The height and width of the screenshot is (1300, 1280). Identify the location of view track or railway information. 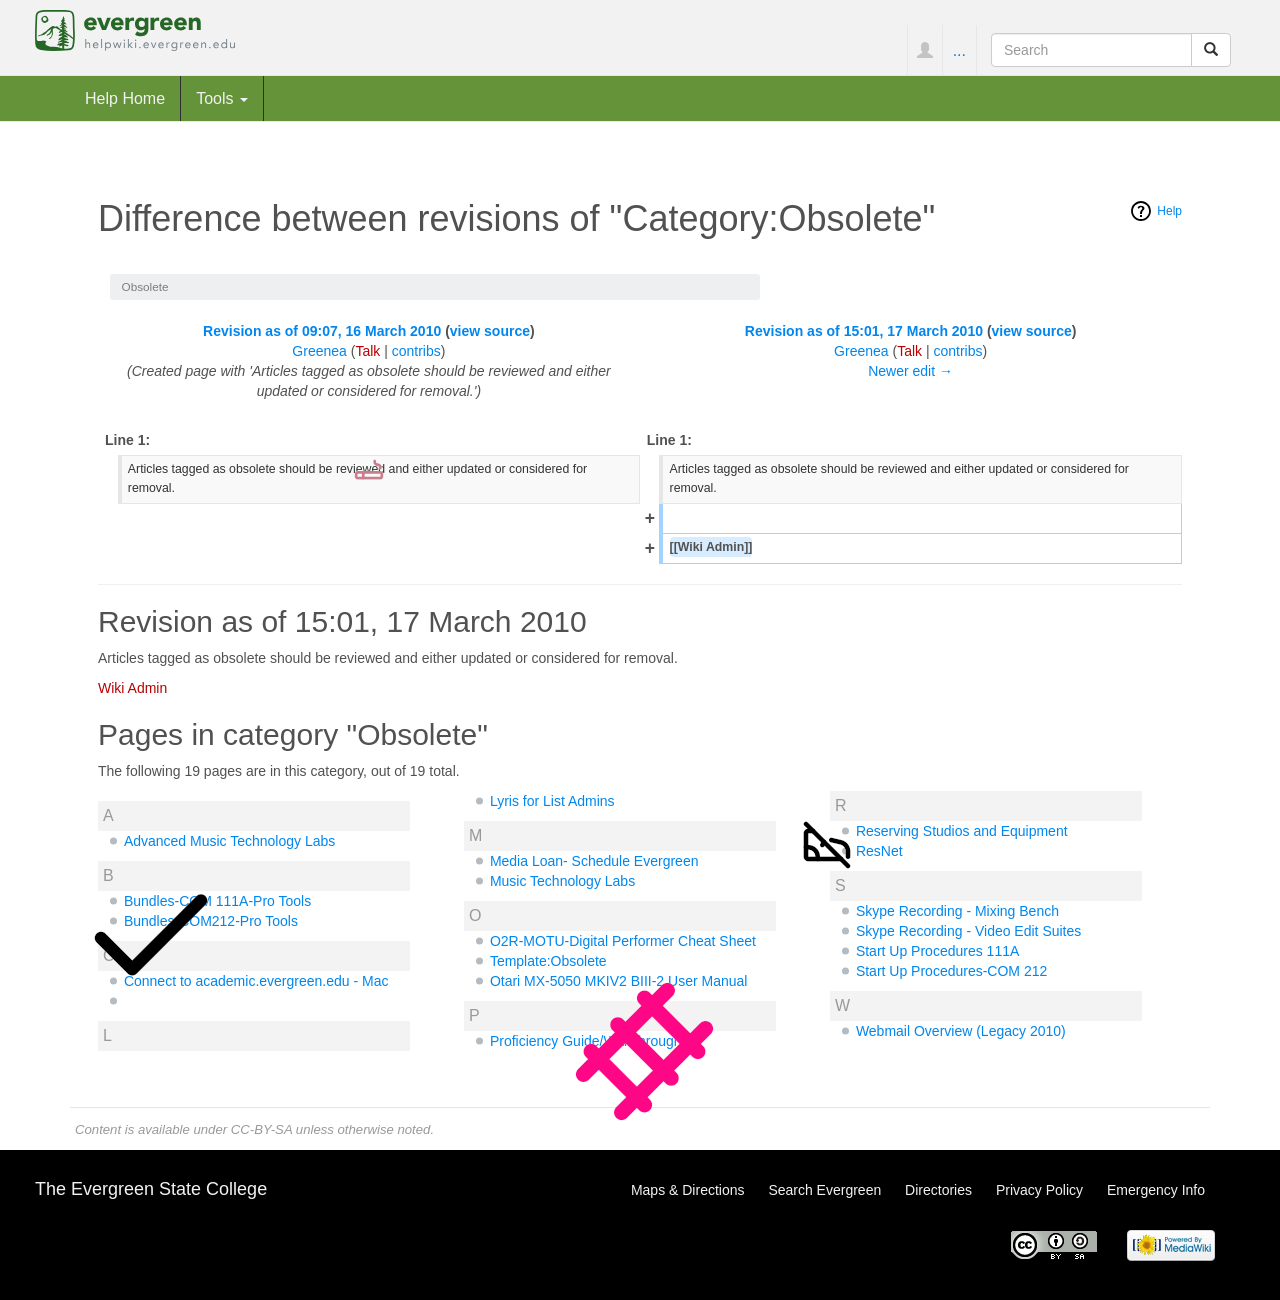
(644, 1051).